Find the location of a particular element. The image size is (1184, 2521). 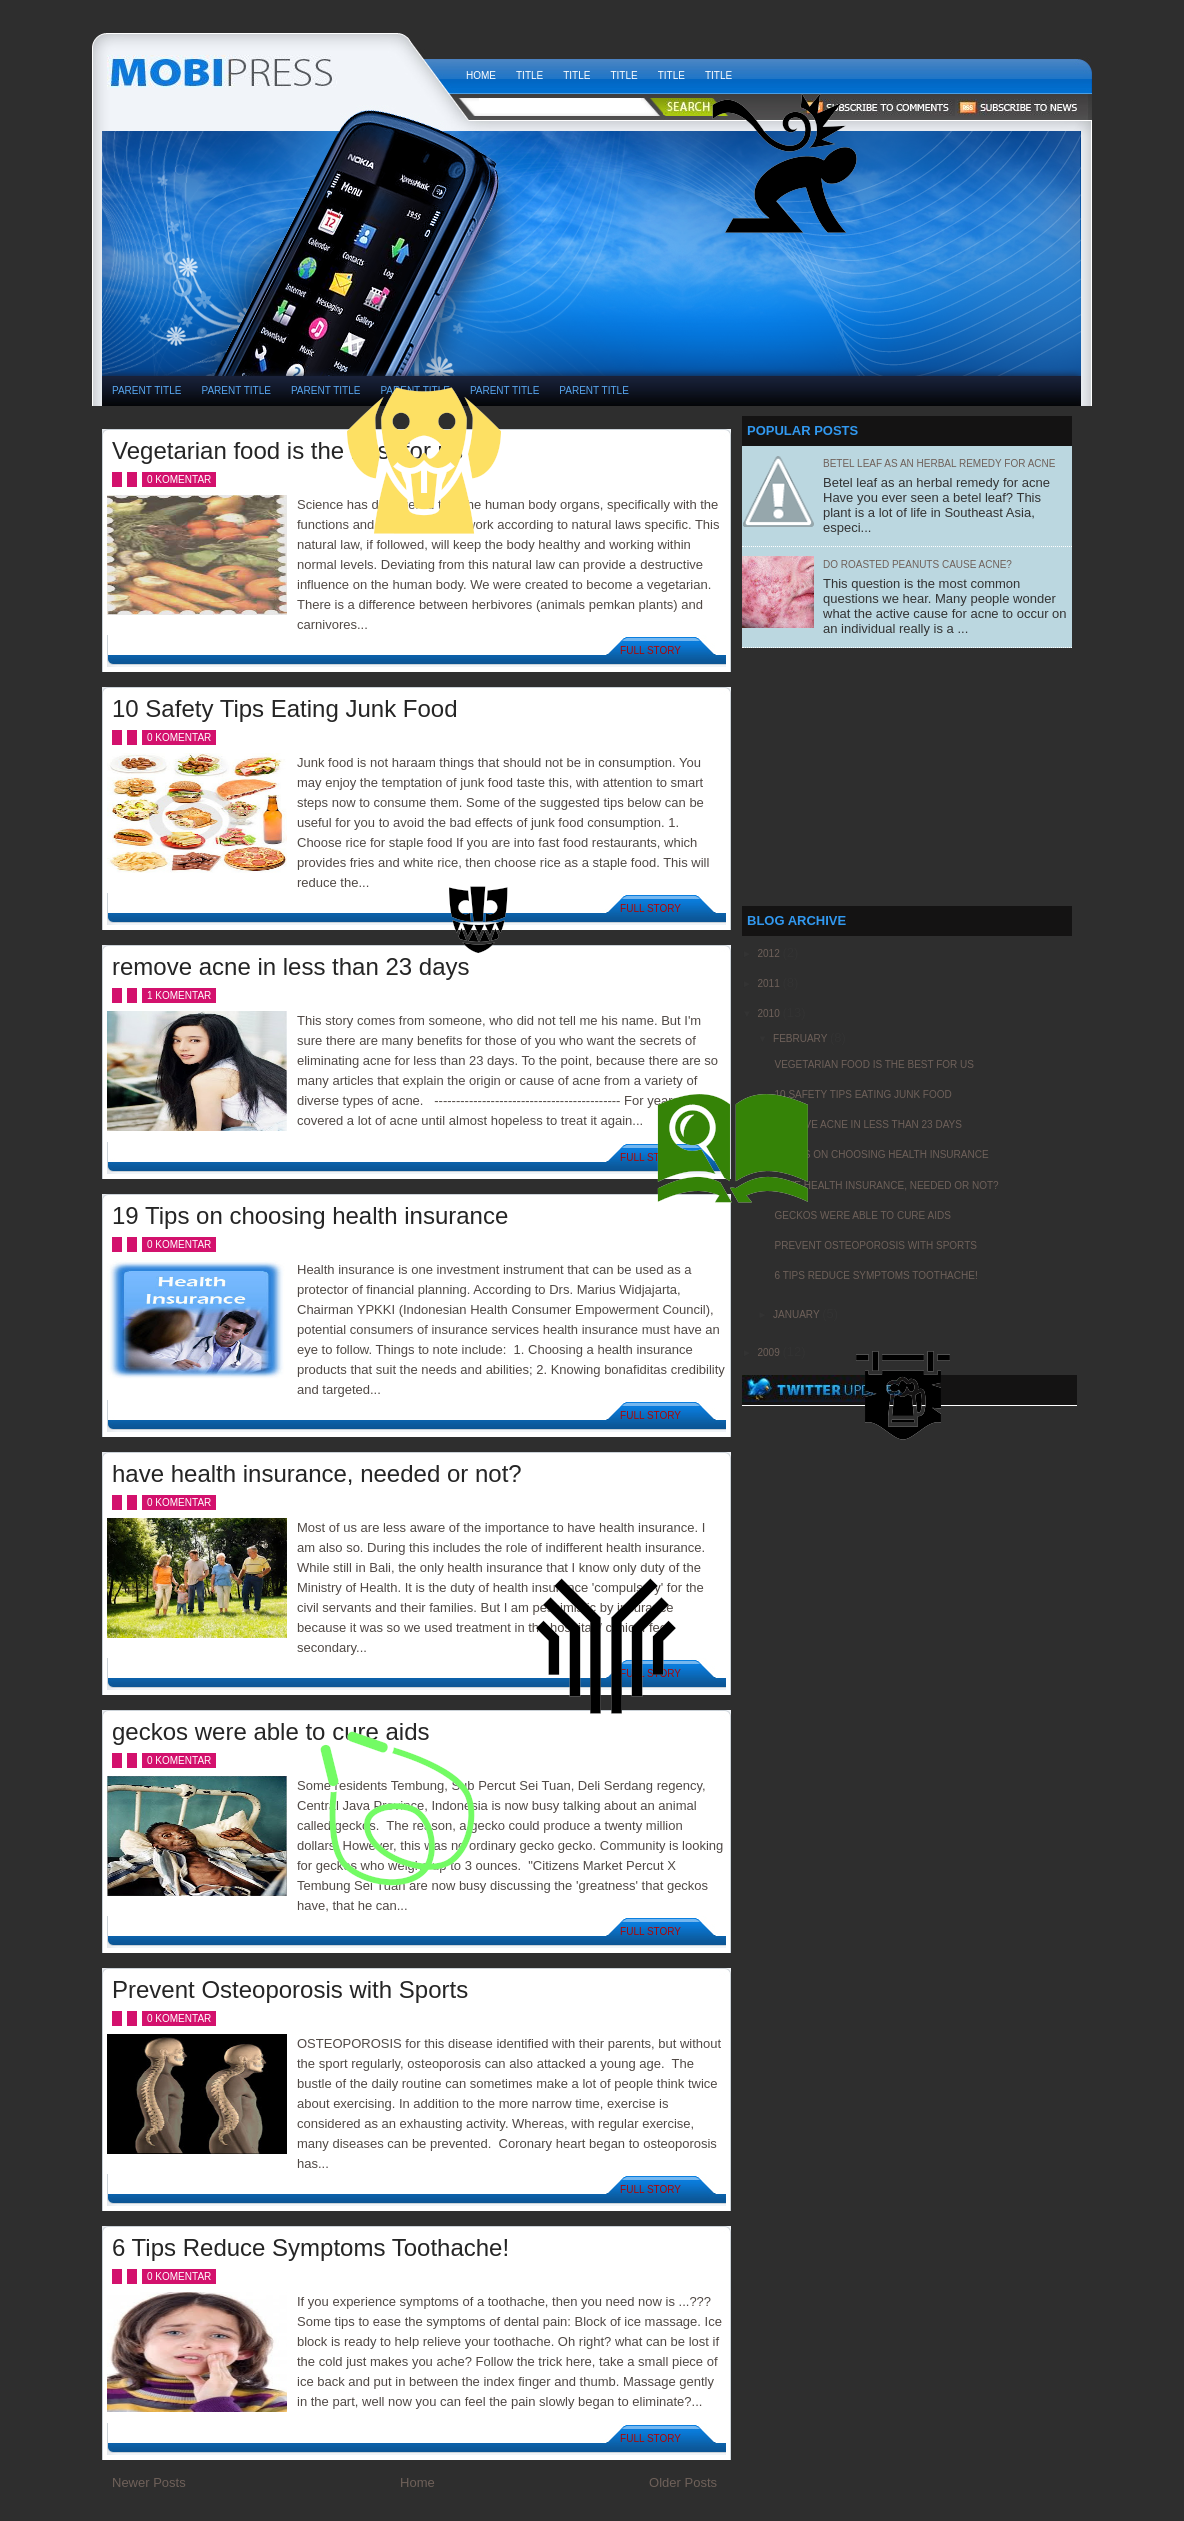

search through archived documents is located at coordinates (733, 1148).